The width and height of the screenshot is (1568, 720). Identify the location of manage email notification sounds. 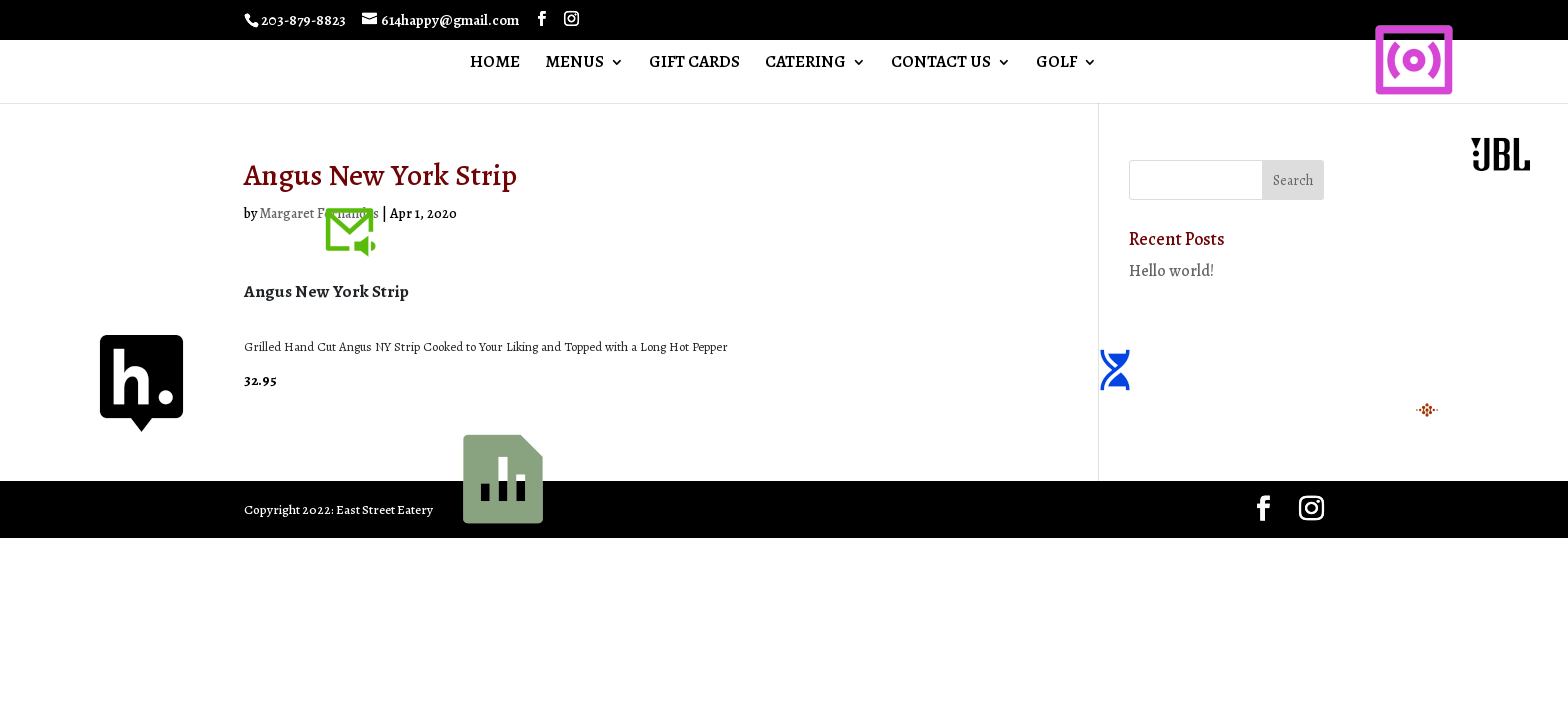
(349, 229).